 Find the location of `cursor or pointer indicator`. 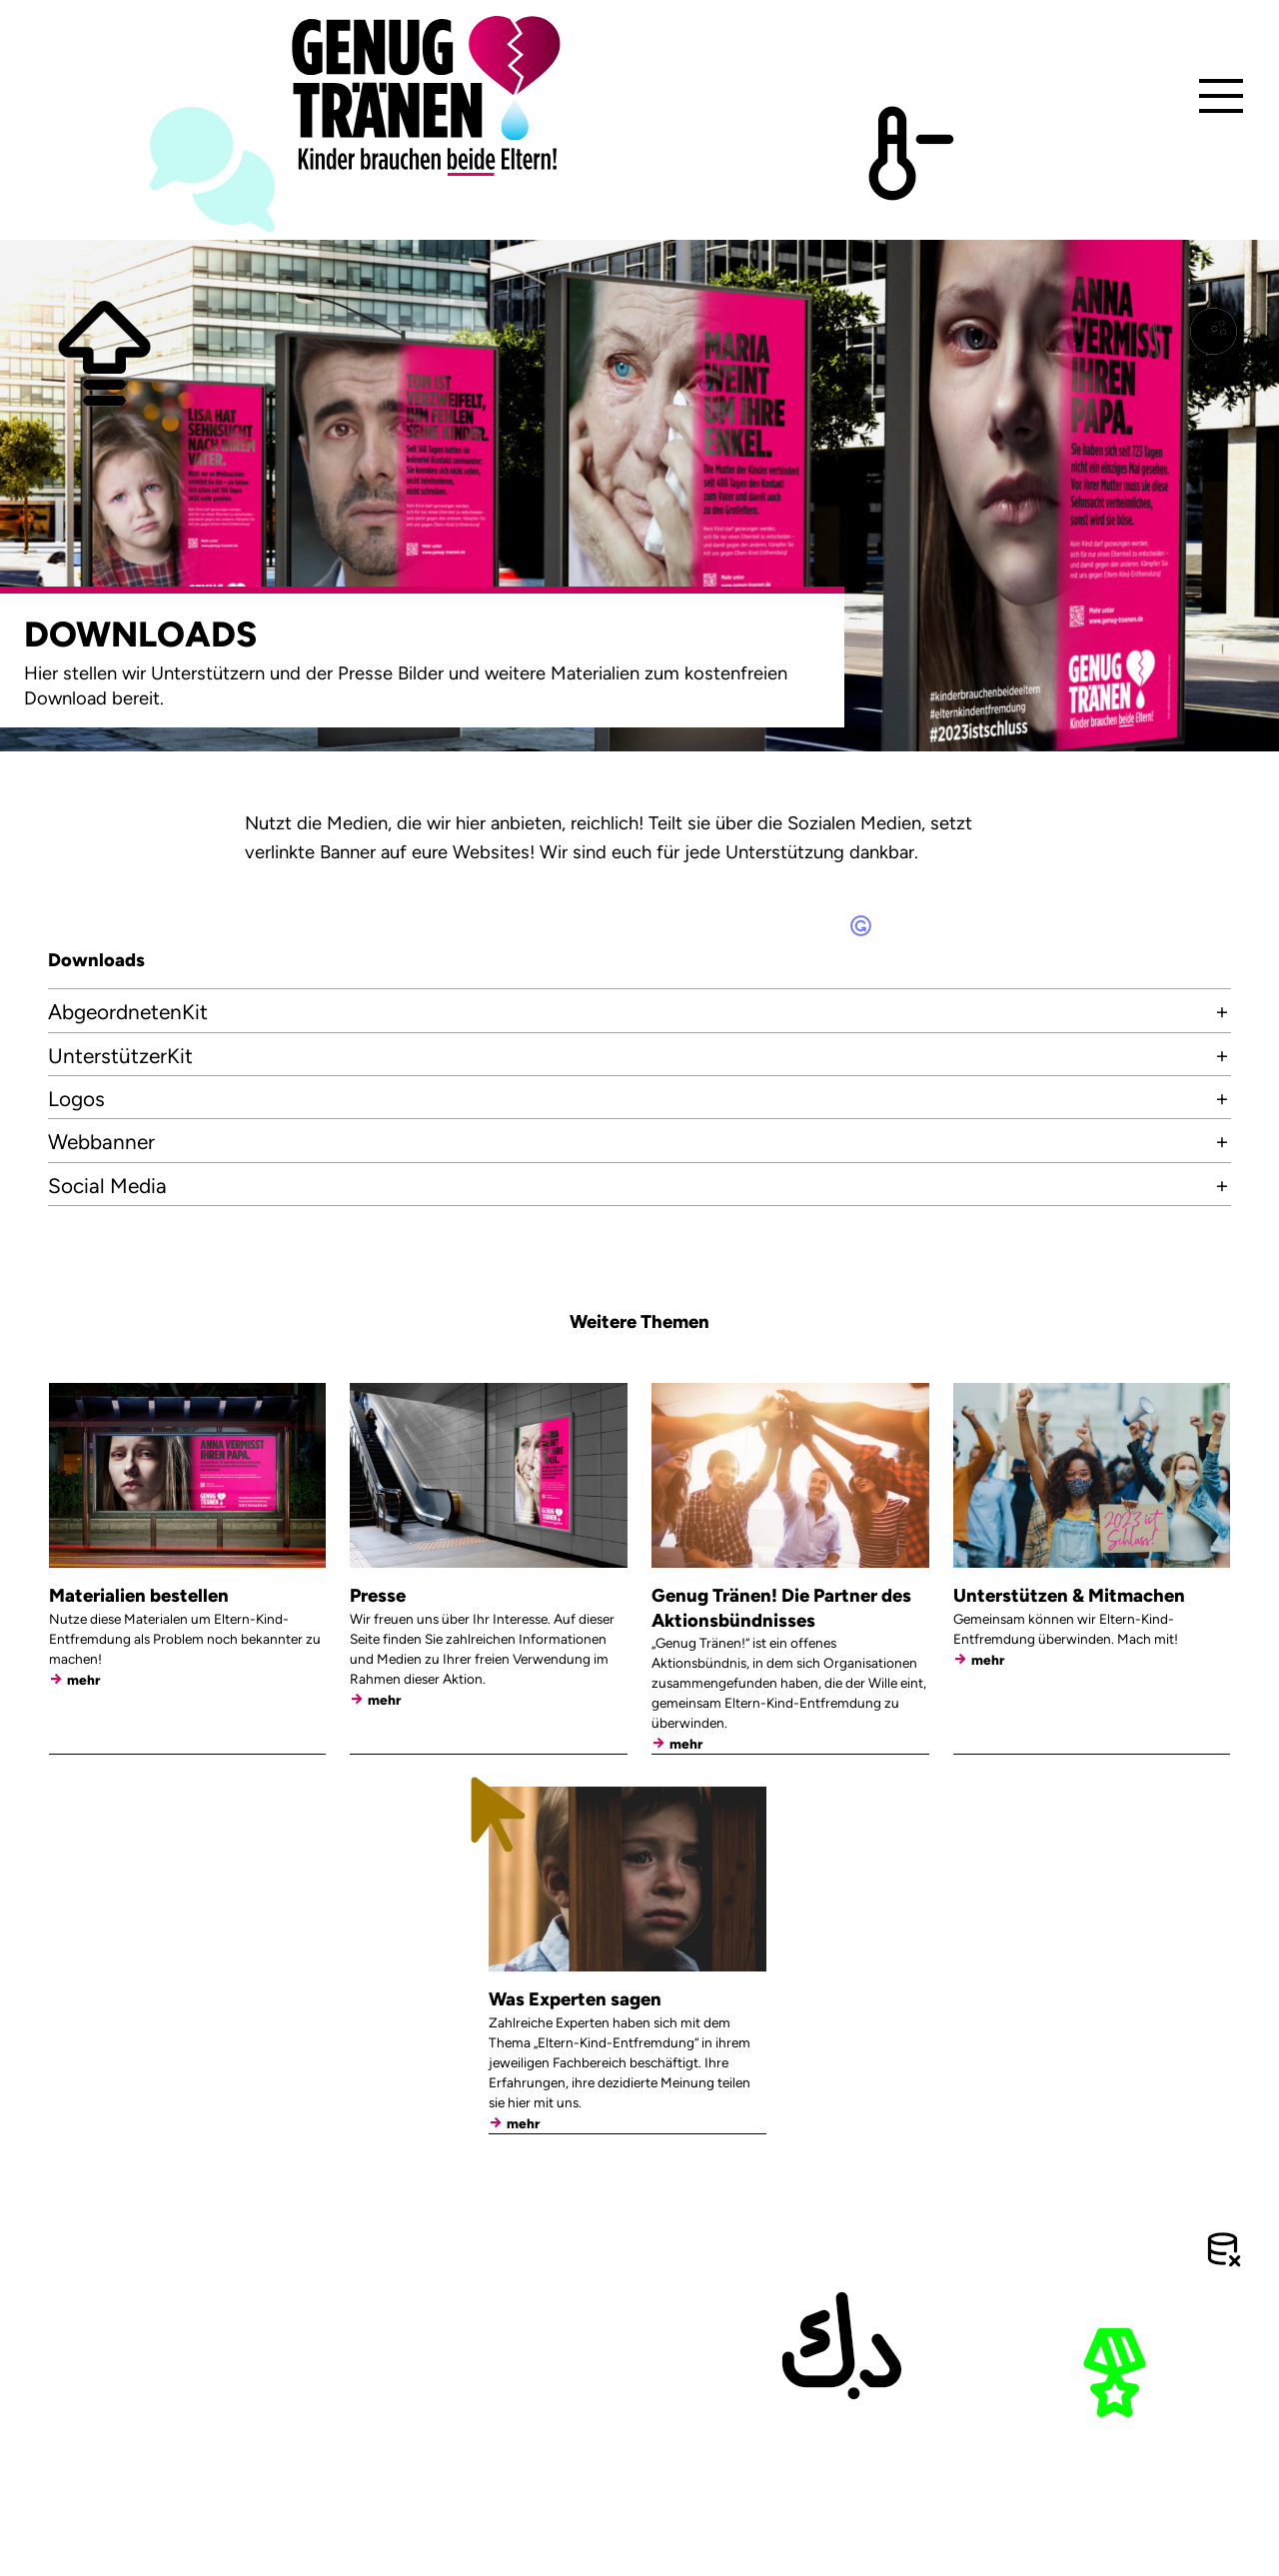

cursor or pointer indicator is located at coordinates (495, 1815).